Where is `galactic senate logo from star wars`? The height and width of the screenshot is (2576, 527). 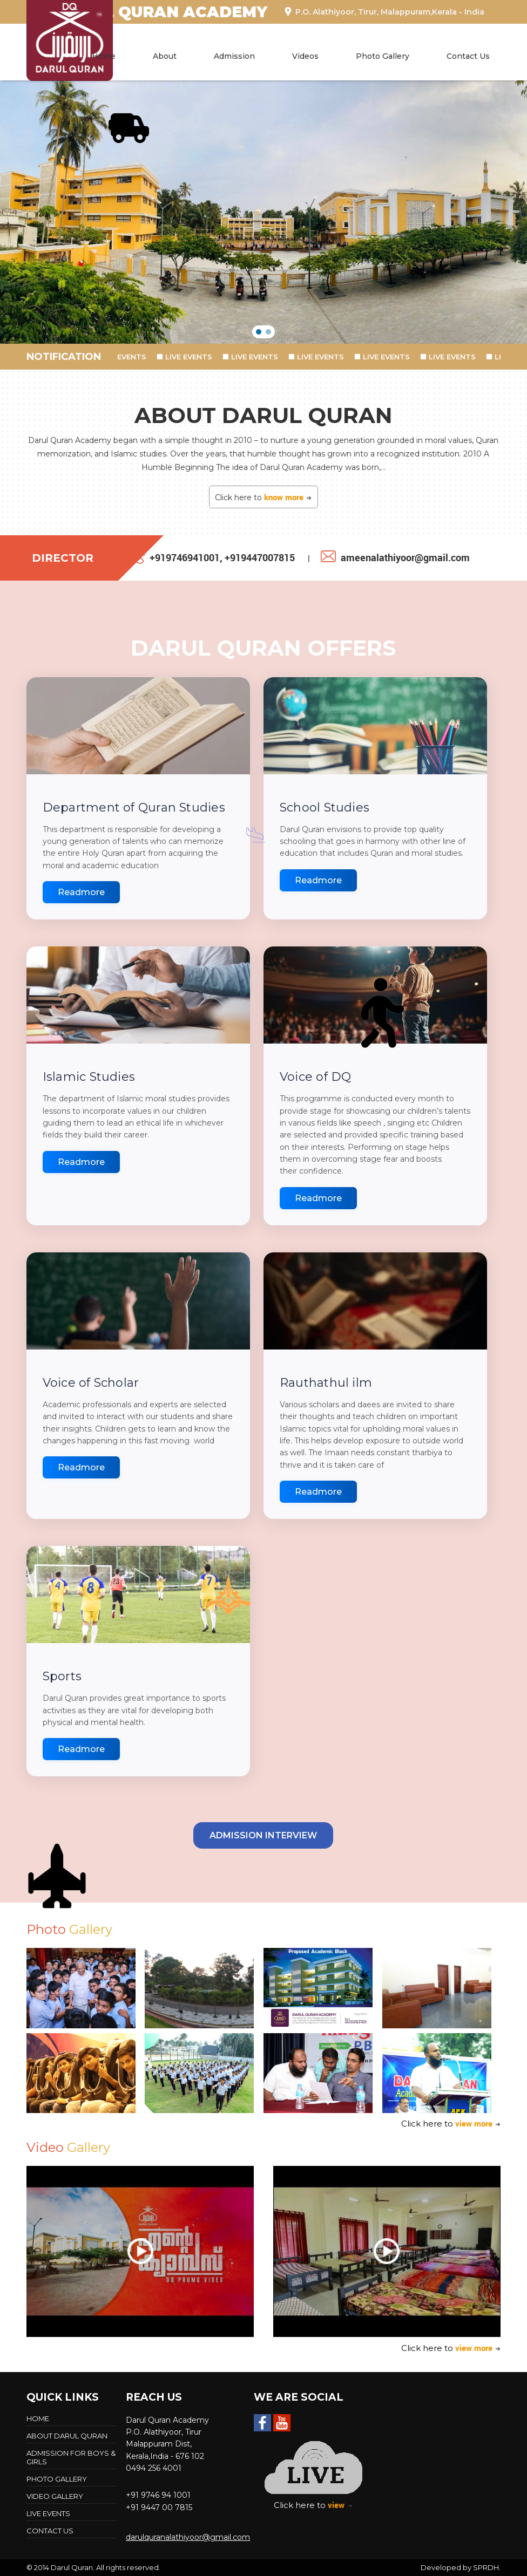
galactic senate logo from star wars is located at coordinates (228, 1594).